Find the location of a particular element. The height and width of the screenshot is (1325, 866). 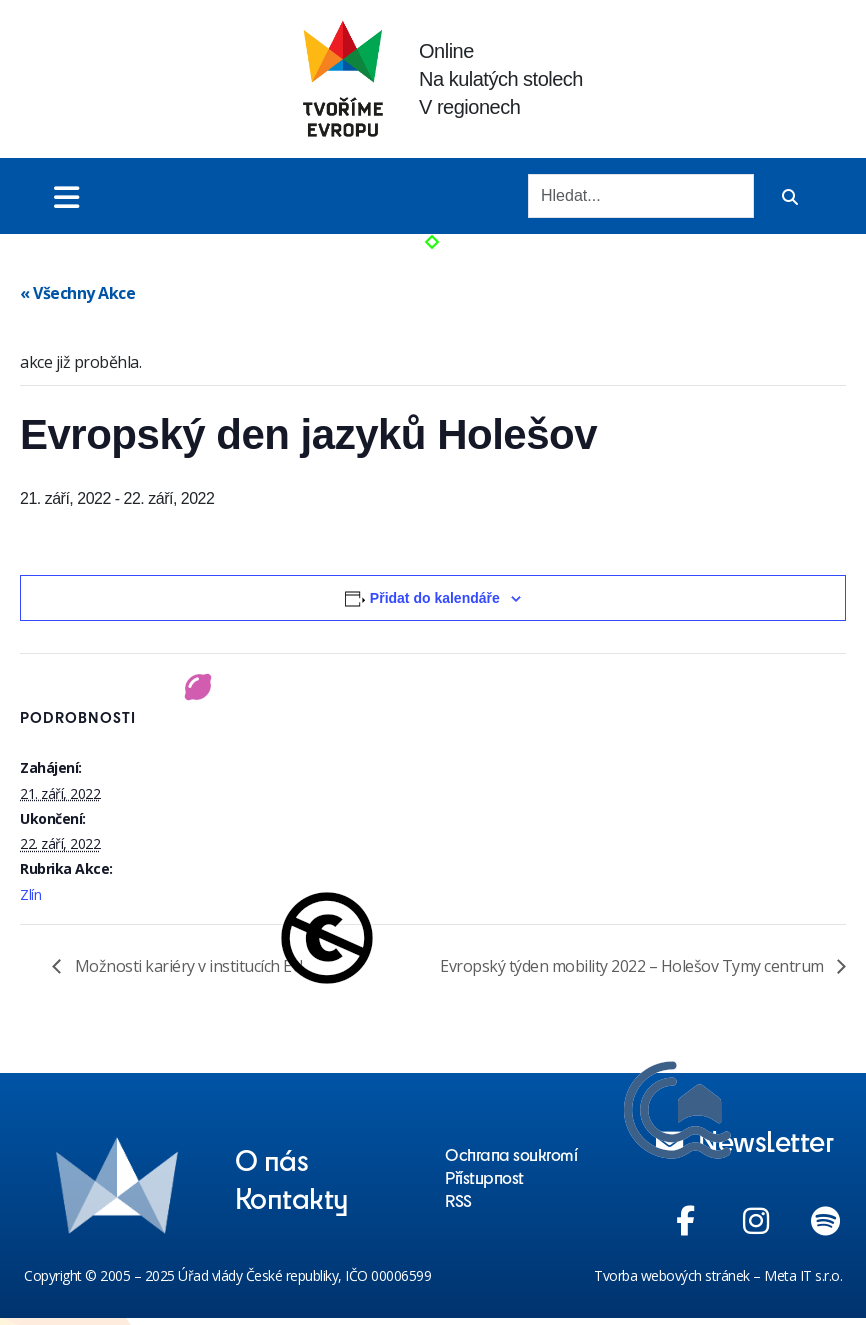

indicates fresh or organic content is located at coordinates (198, 687).